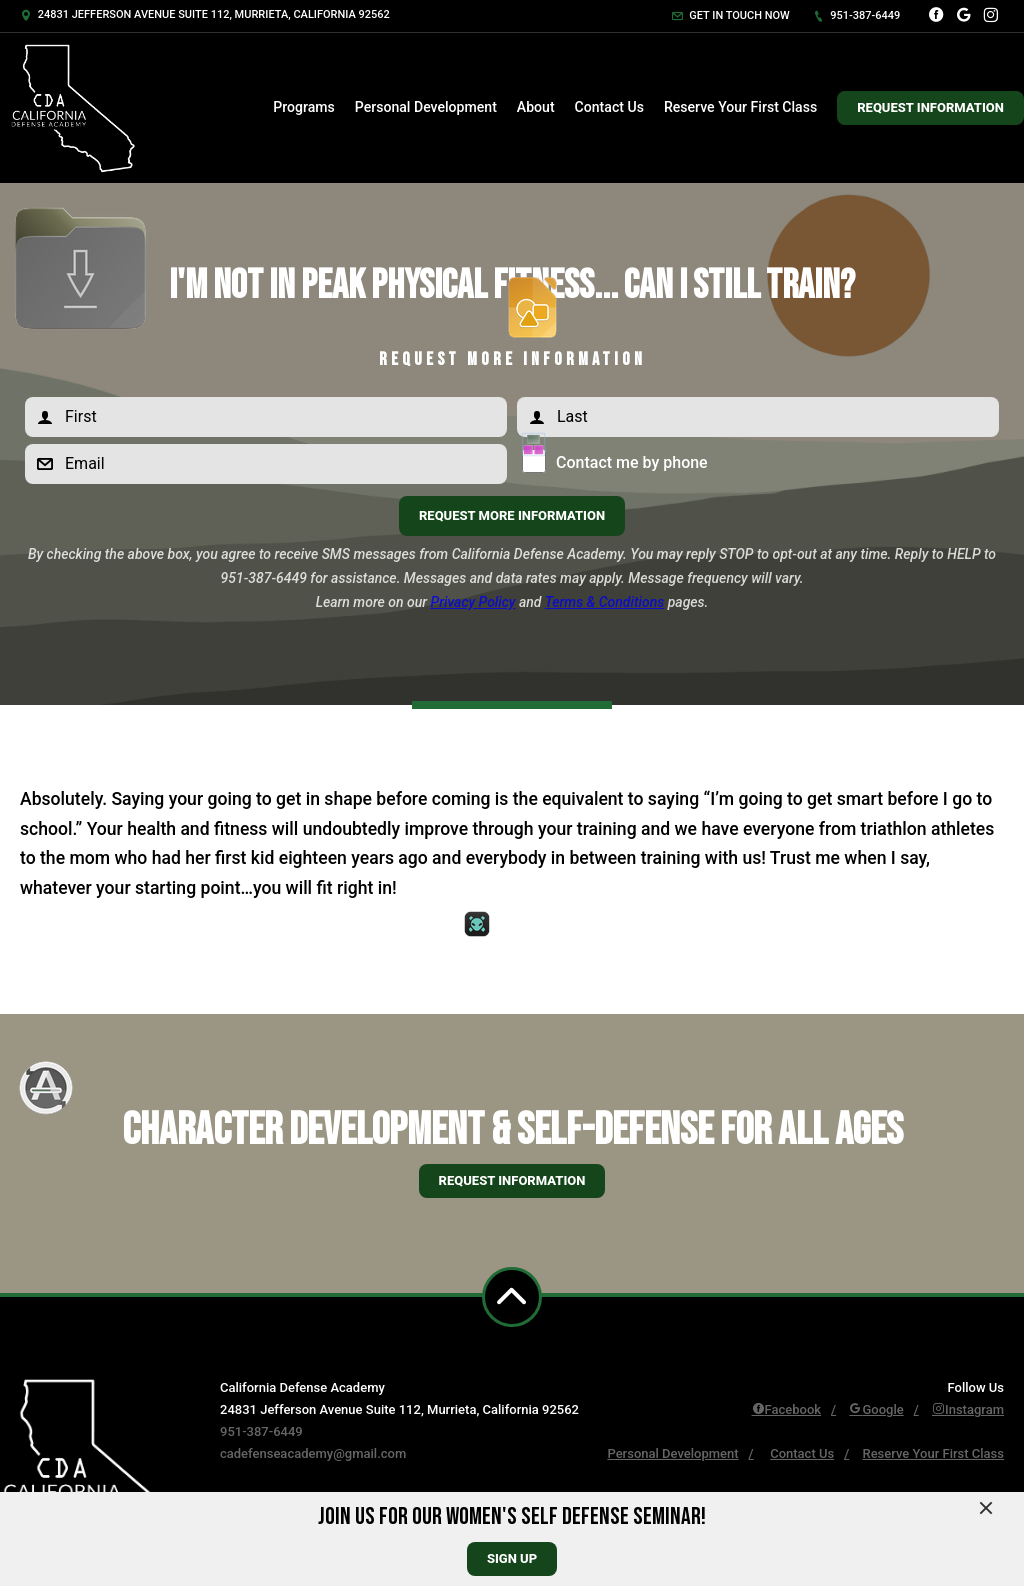 This screenshot has width=1024, height=1586. Describe the element at coordinates (477, 924) in the screenshot. I see `open the X (formerly Twitter) app` at that location.